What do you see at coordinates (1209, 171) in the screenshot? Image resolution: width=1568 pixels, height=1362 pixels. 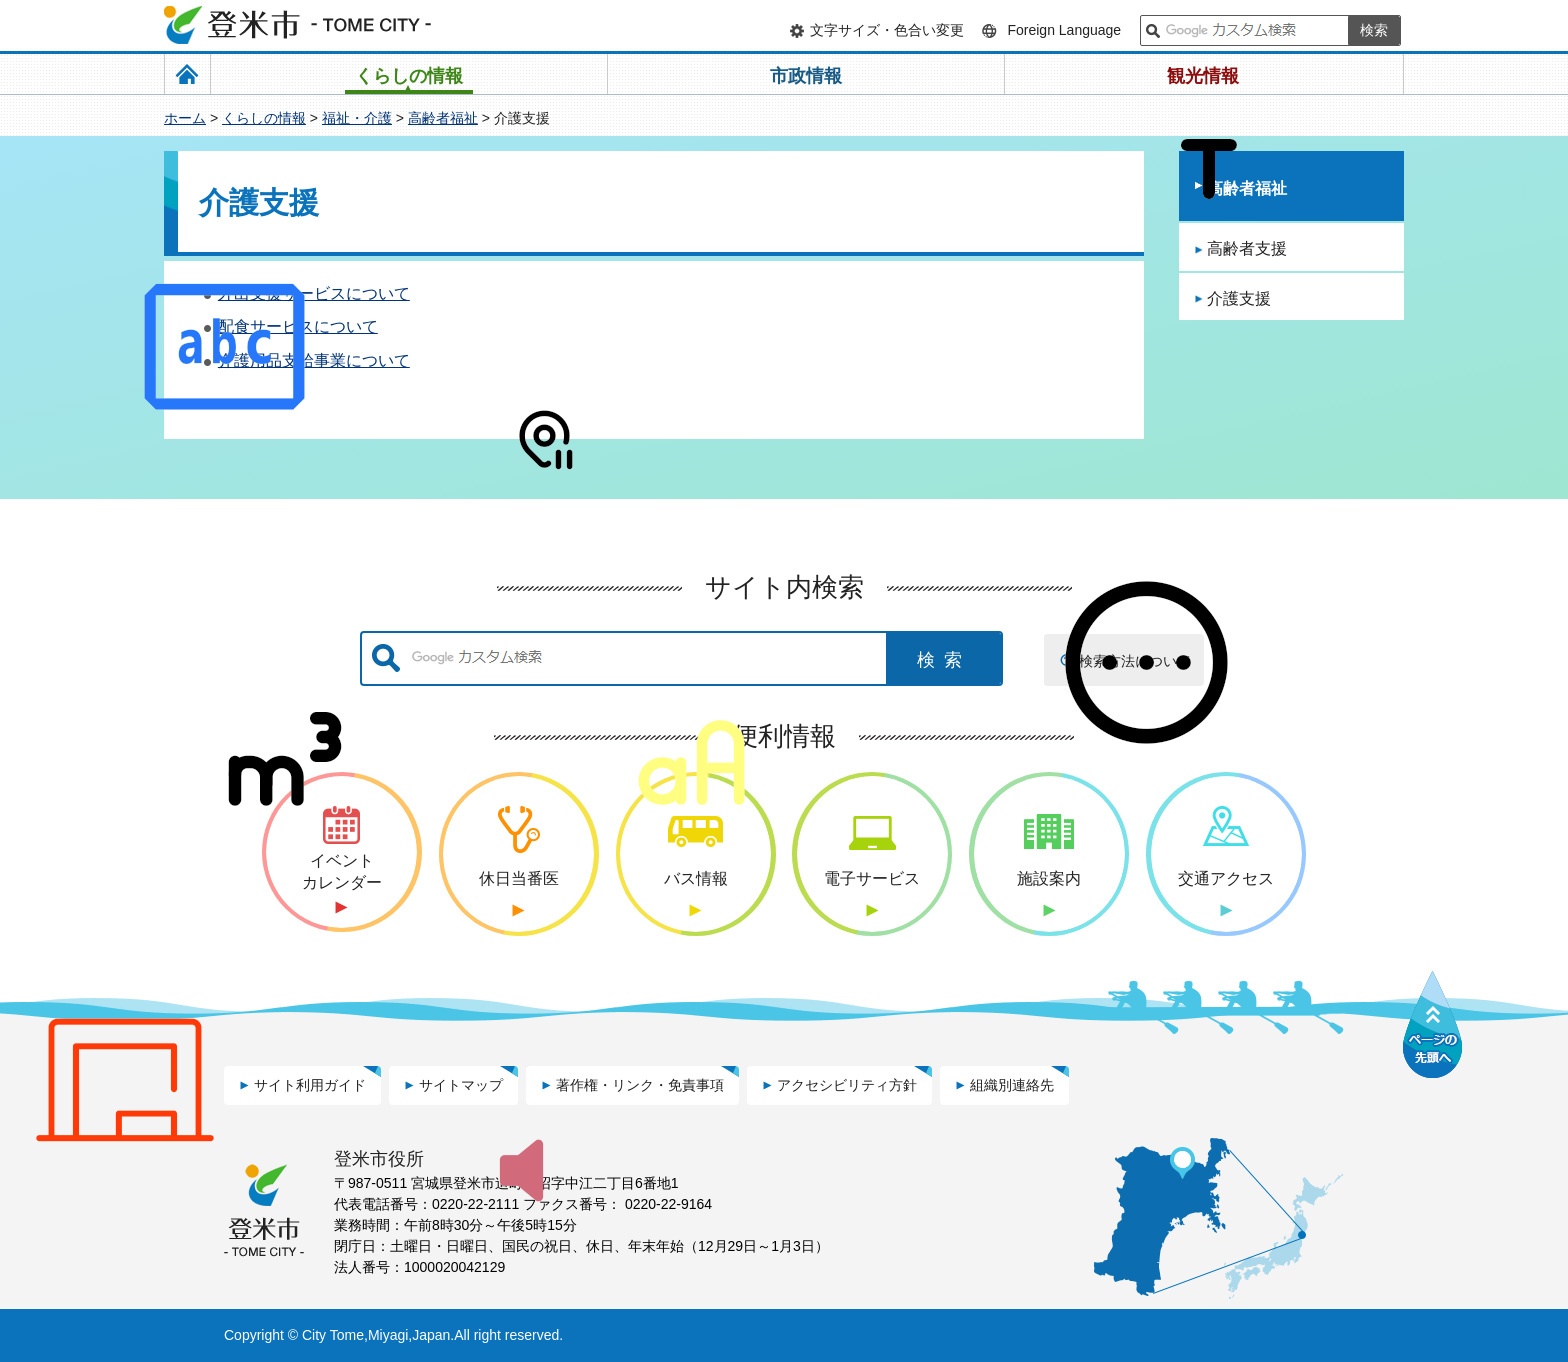 I see `add or edit a title` at bounding box center [1209, 171].